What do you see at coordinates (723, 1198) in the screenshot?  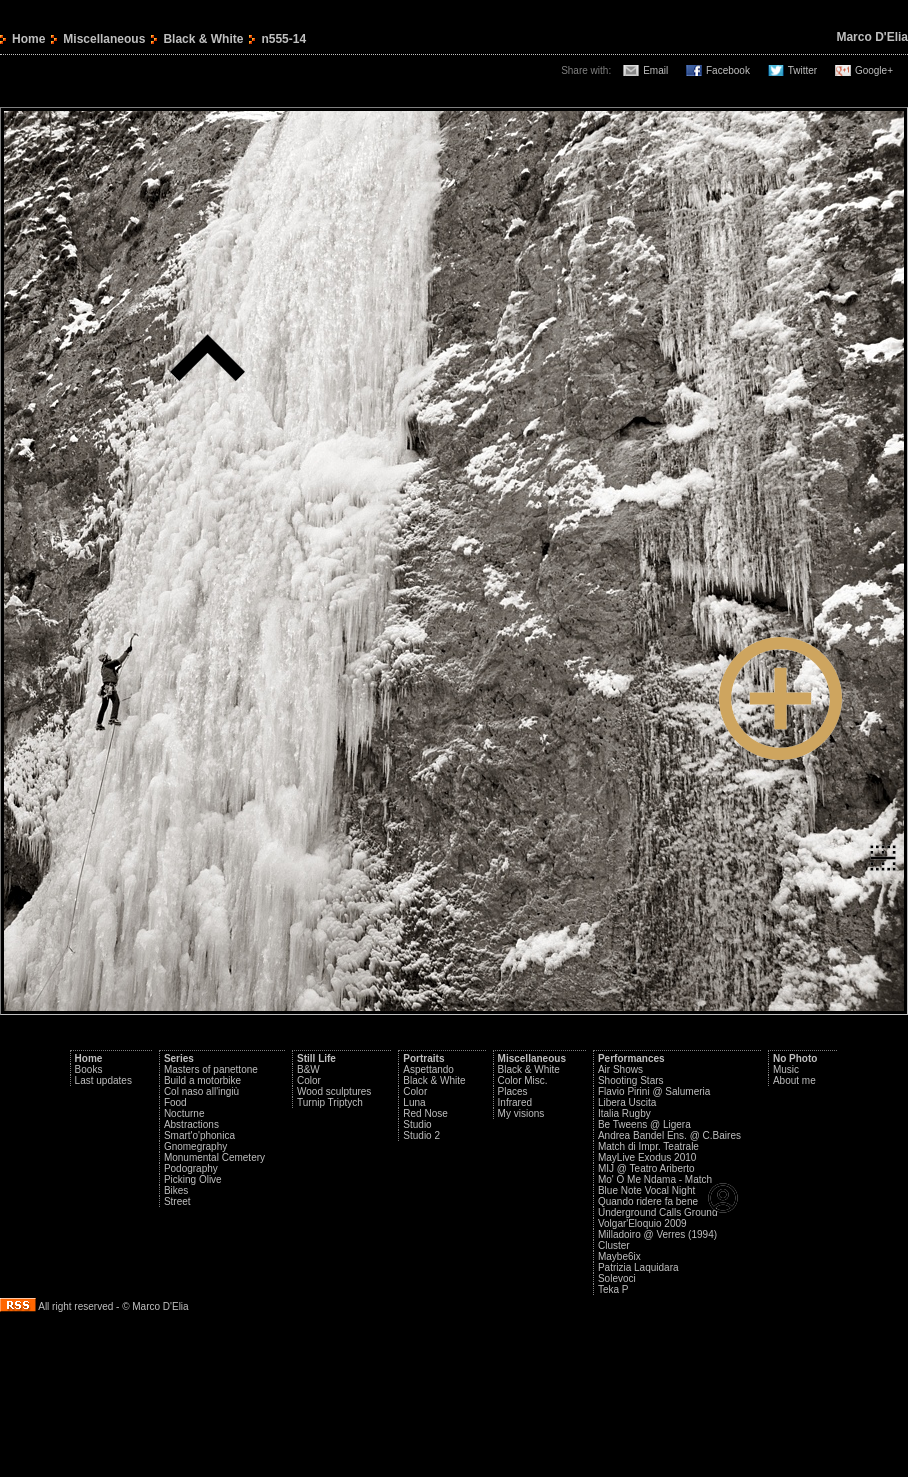 I see `view your profile` at bounding box center [723, 1198].